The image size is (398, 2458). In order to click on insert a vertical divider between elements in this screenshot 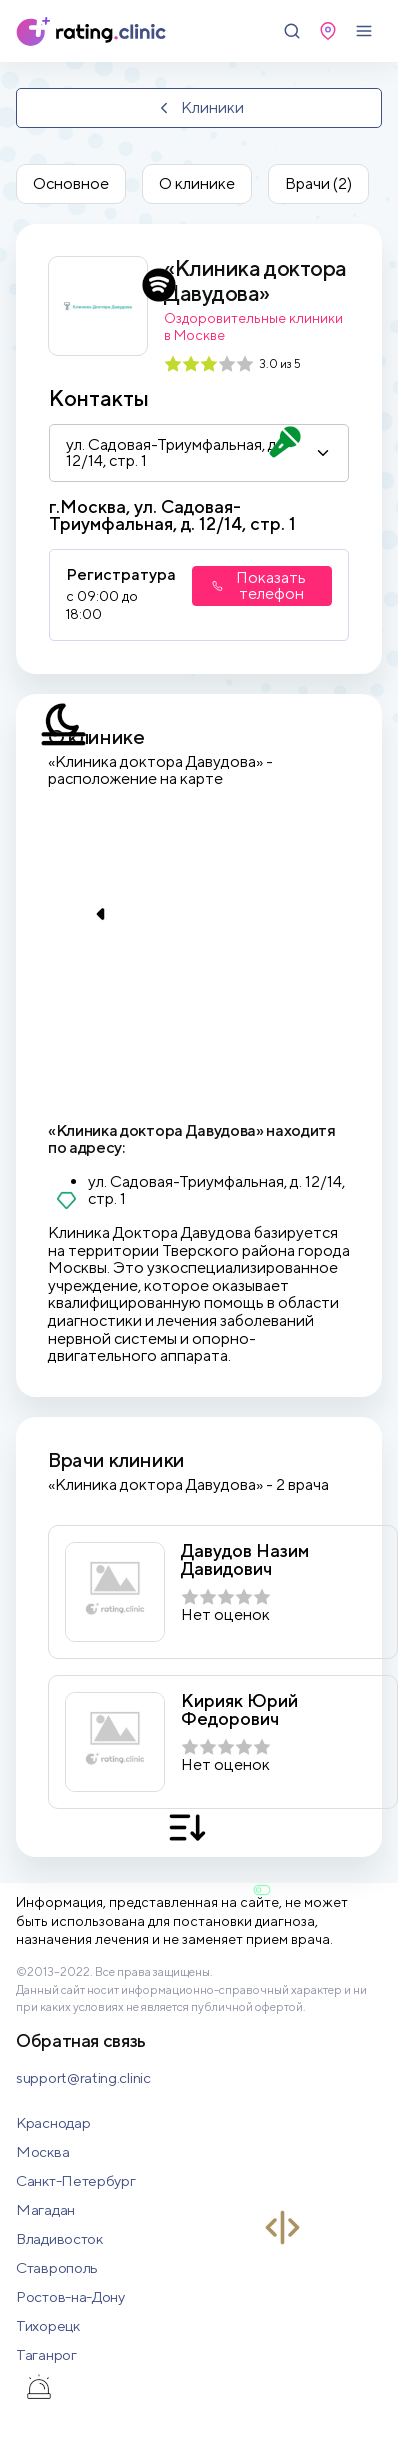, I will do `click(282, 2227)`.